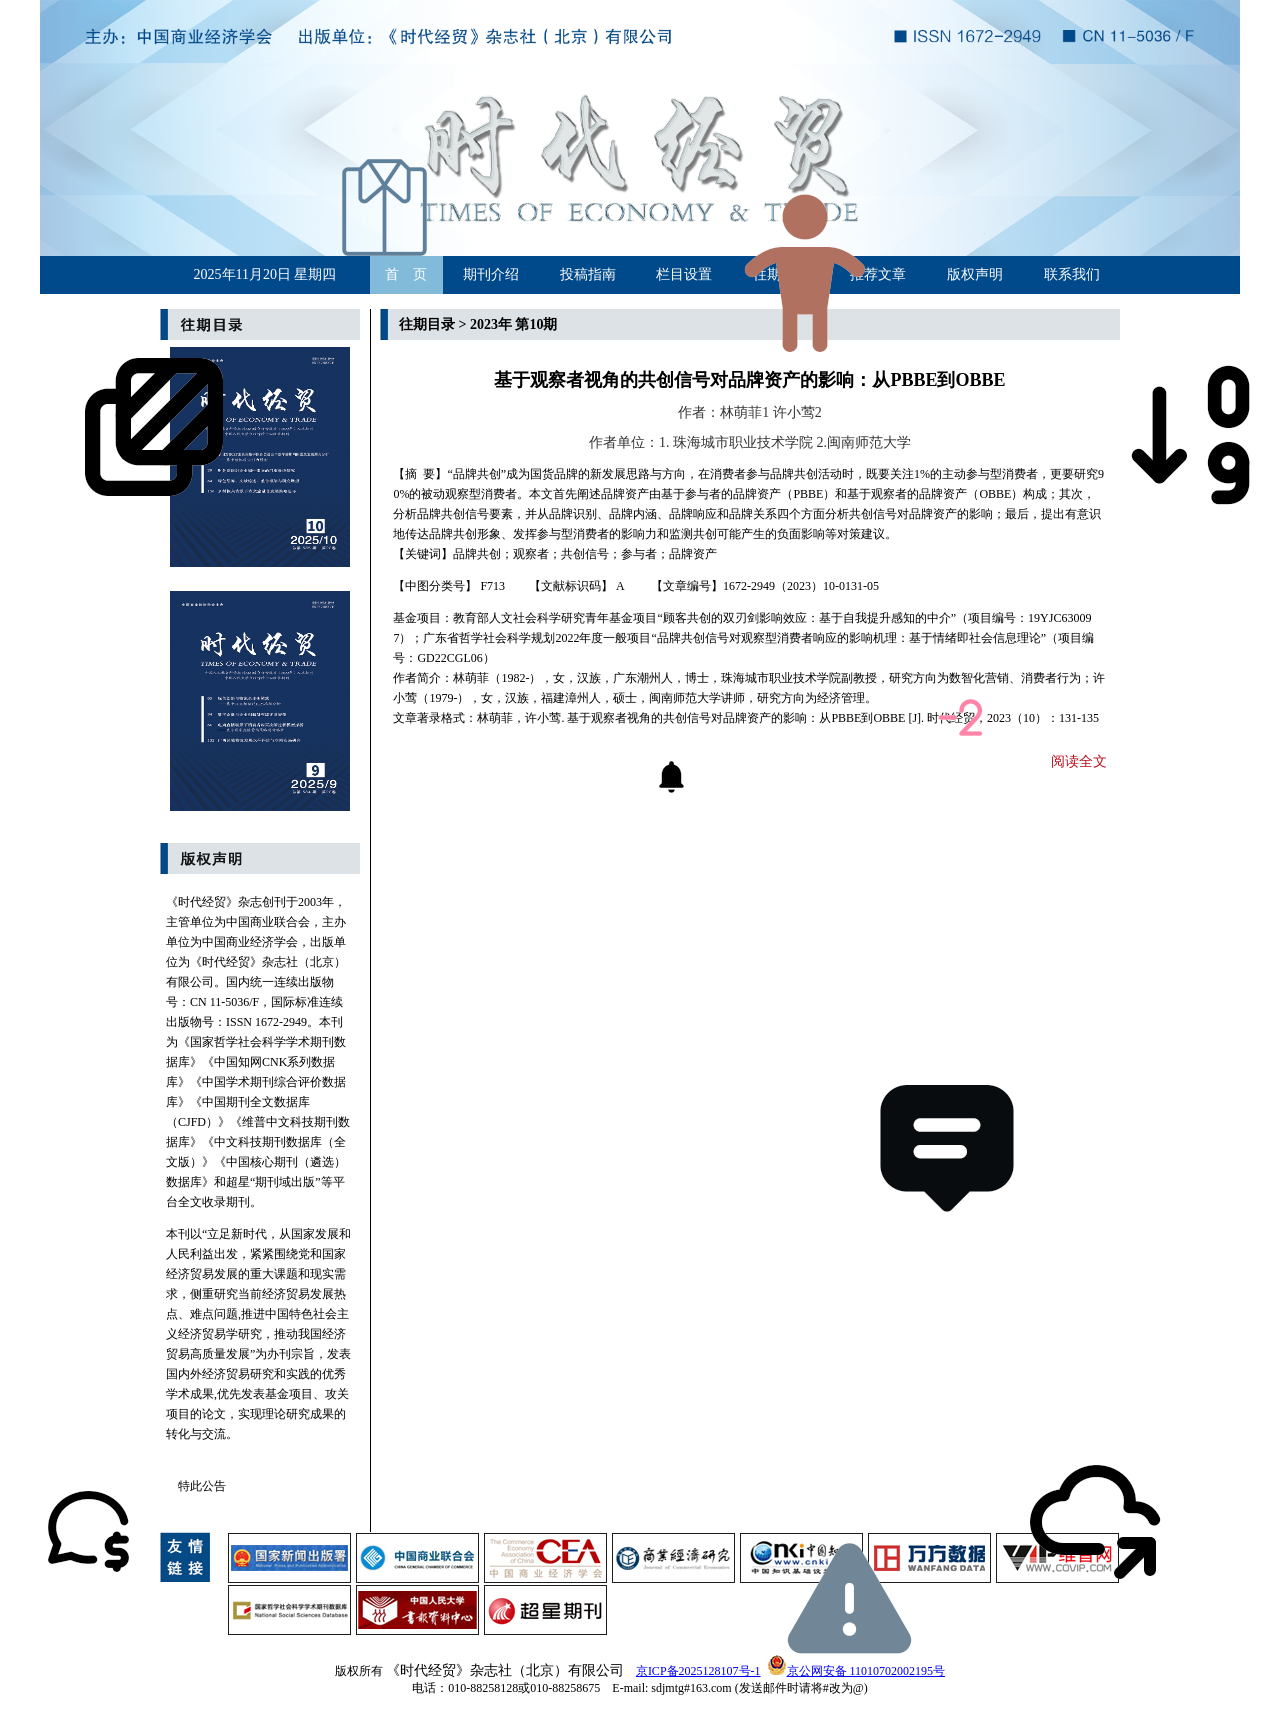 This screenshot has height=1726, width=1280. What do you see at coordinates (384, 209) in the screenshot?
I see `view clothing or apparel items` at bounding box center [384, 209].